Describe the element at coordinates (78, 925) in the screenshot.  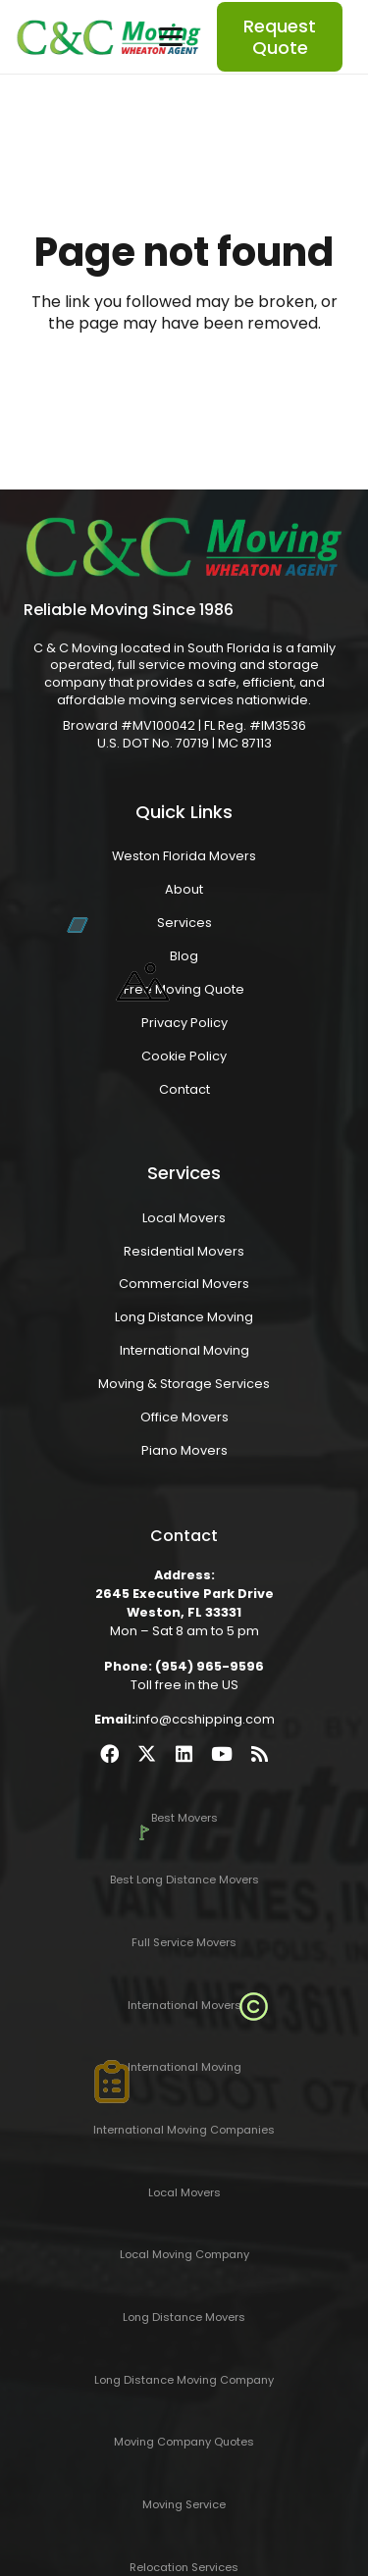
I see `parallelogram shape tool` at that location.